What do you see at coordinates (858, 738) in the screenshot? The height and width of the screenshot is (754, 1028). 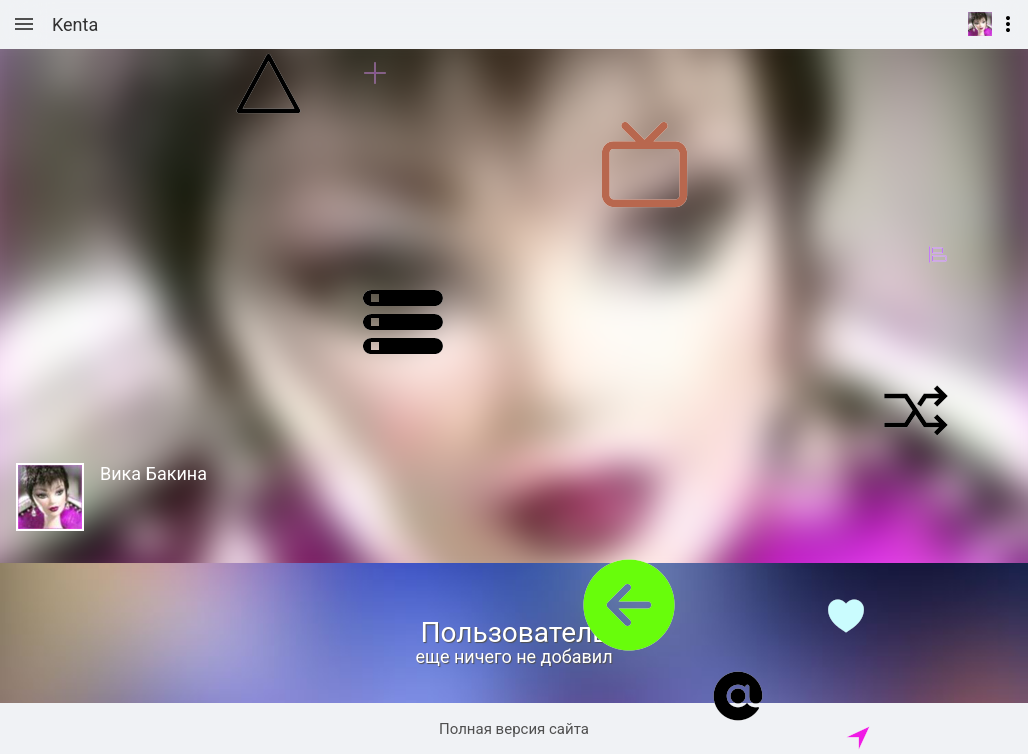 I see `navigate to current location` at bounding box center [858, 738].